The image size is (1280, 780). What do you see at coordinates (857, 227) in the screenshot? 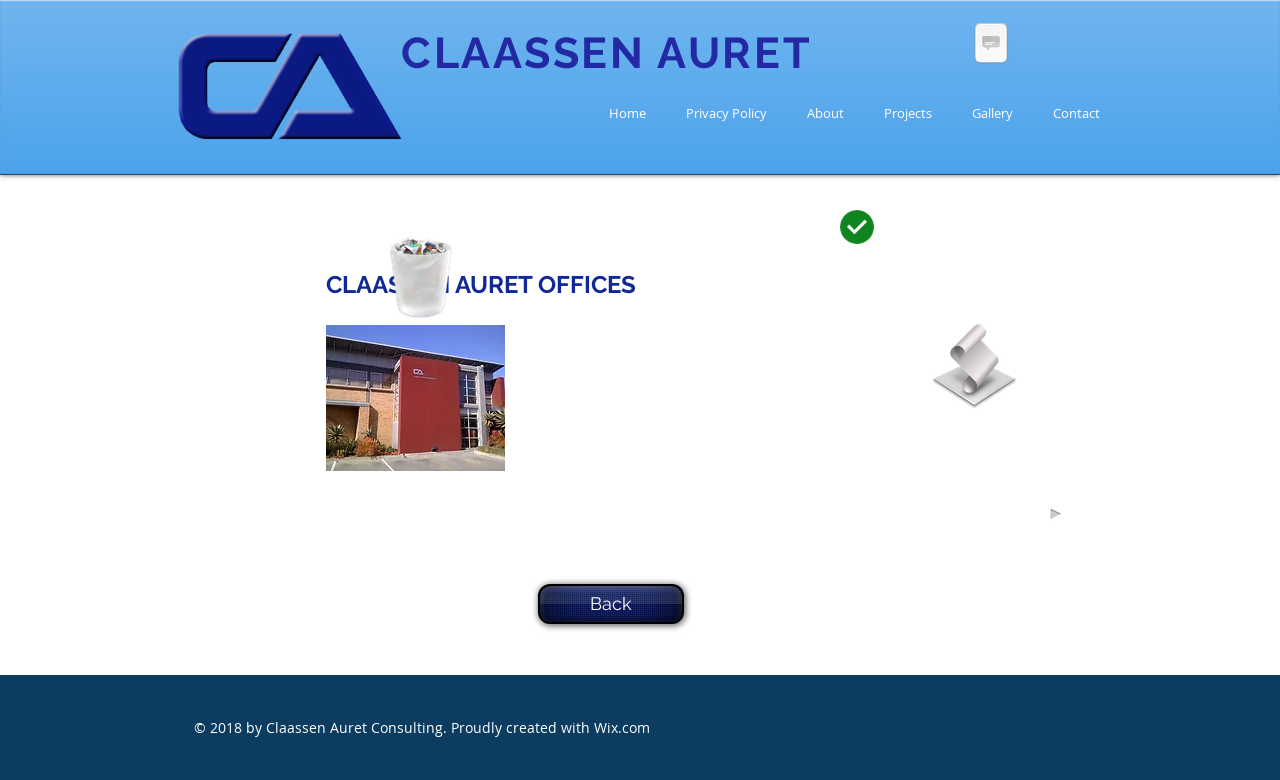
I see `confirm or accept an action` at bounding box center [857, 227].